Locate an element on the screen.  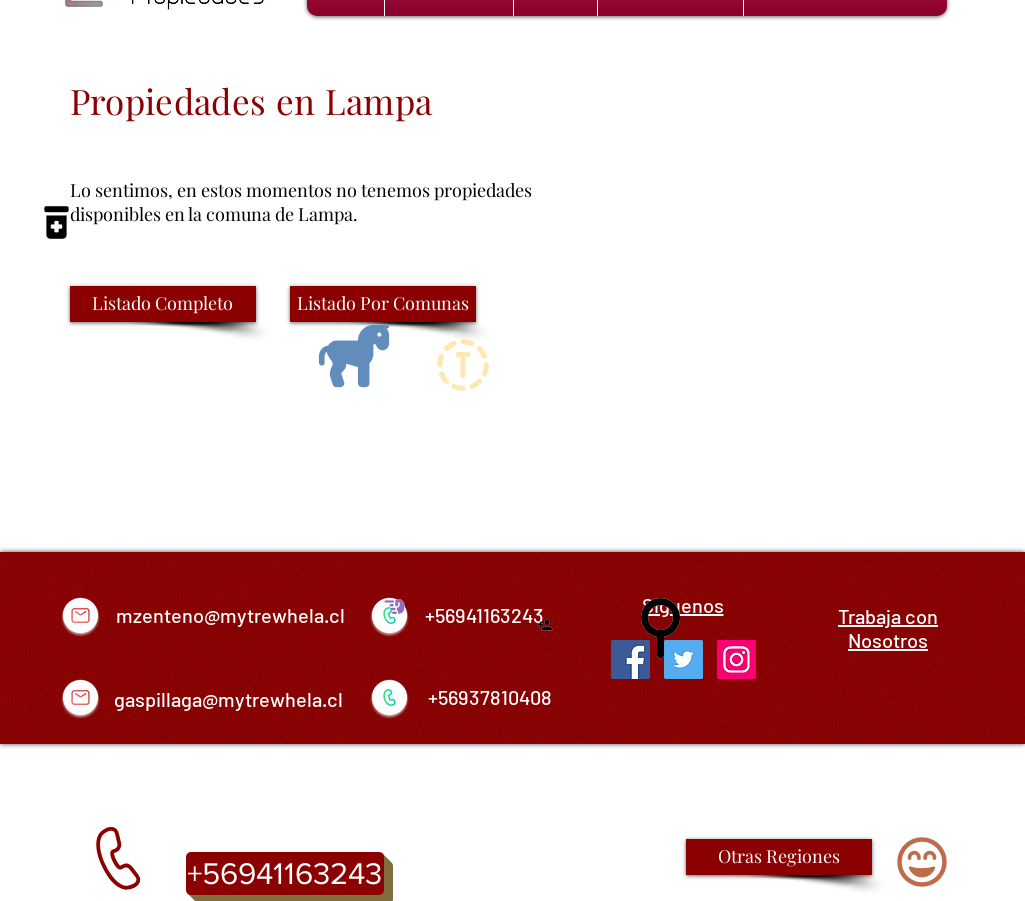
add a new contact is located at coordinates (545, 625).